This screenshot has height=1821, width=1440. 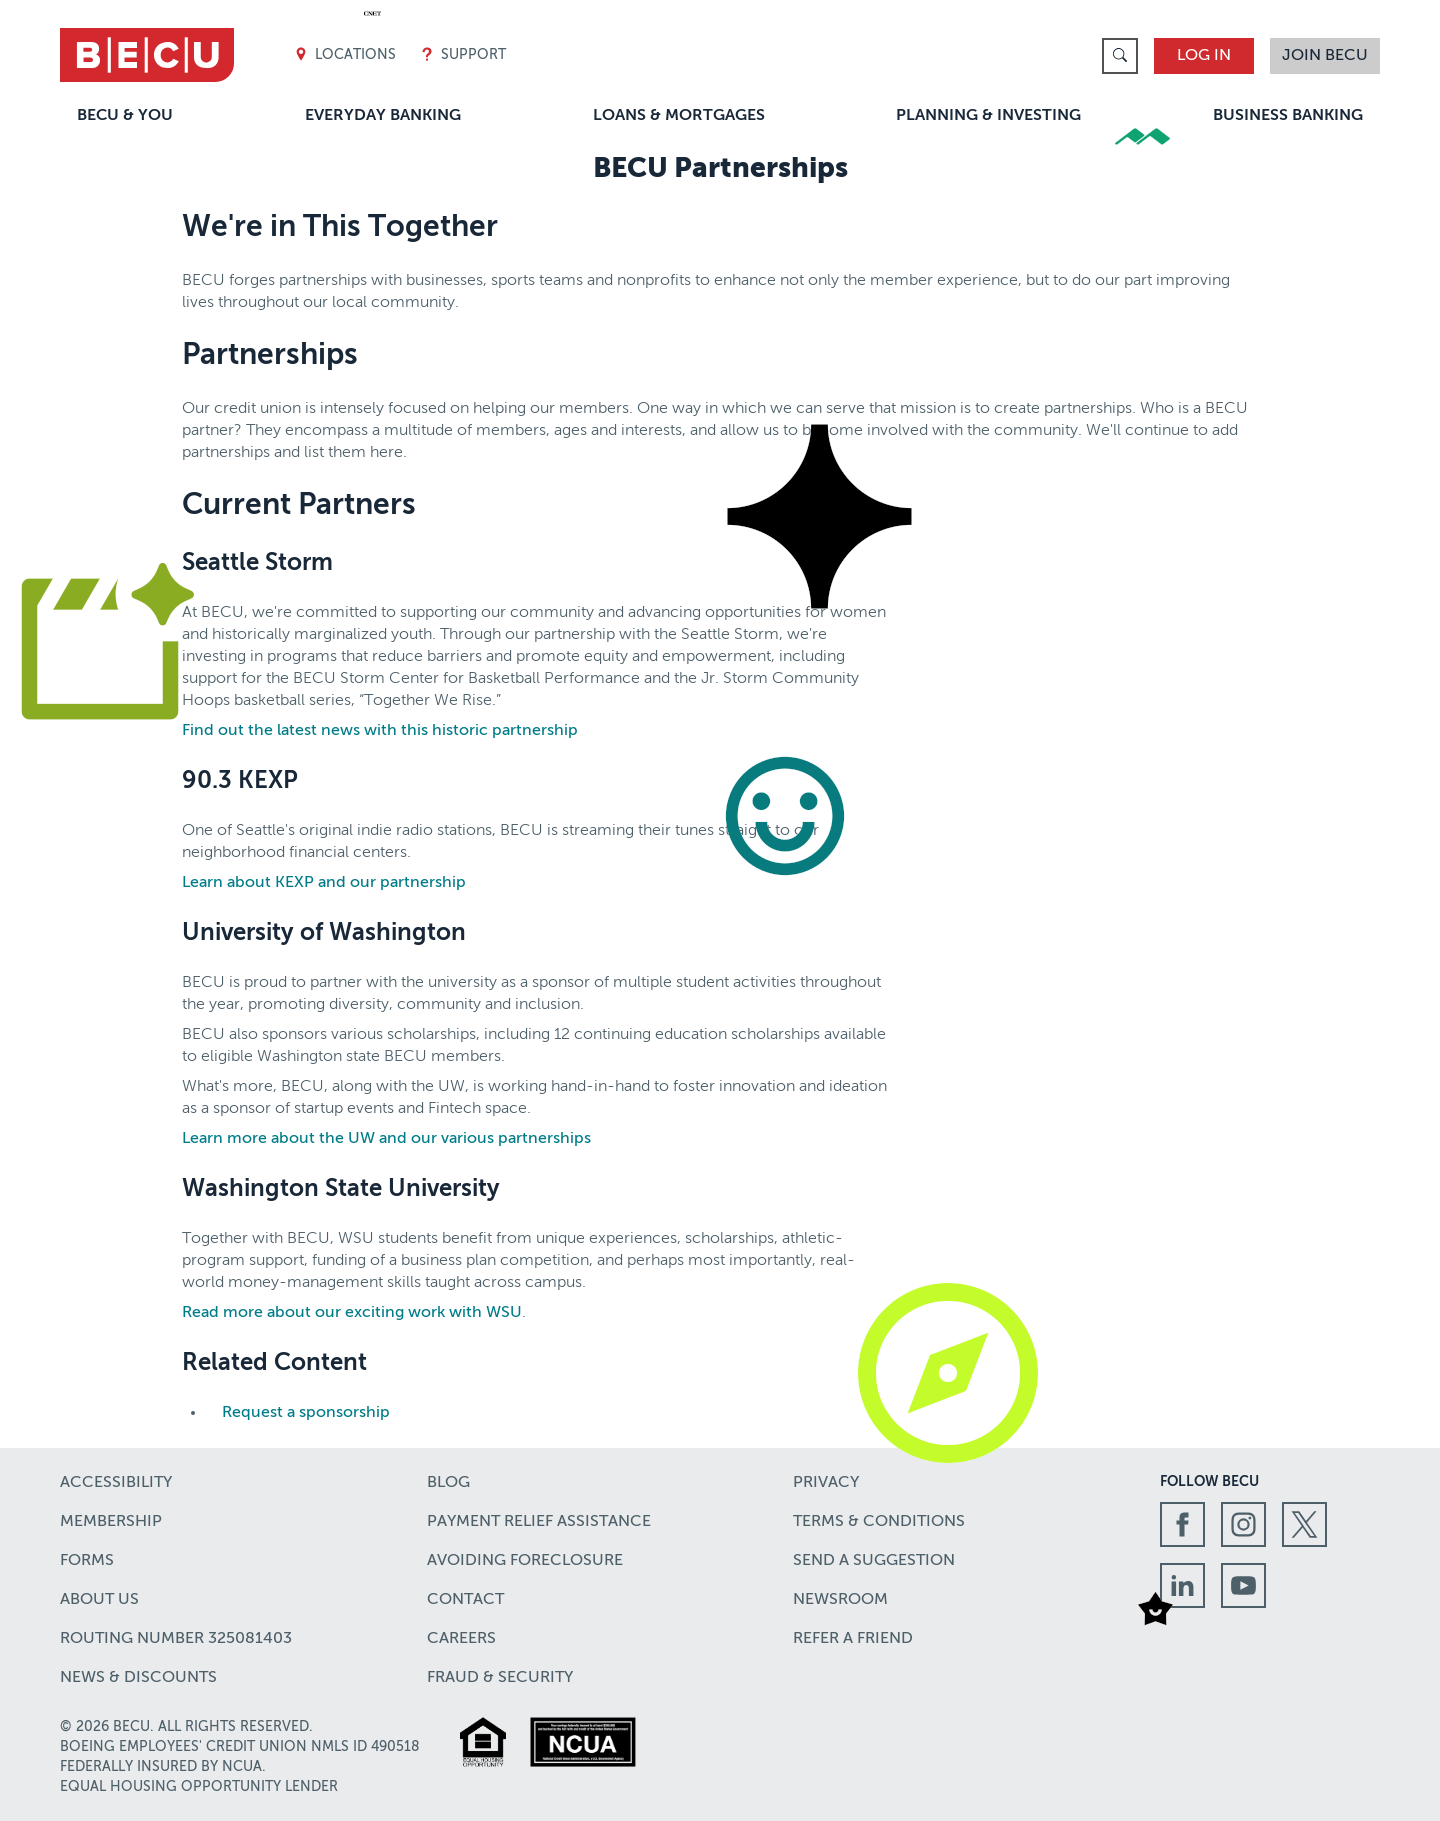 I want to click on visit cnet website or app, so click(x=372, y=13).